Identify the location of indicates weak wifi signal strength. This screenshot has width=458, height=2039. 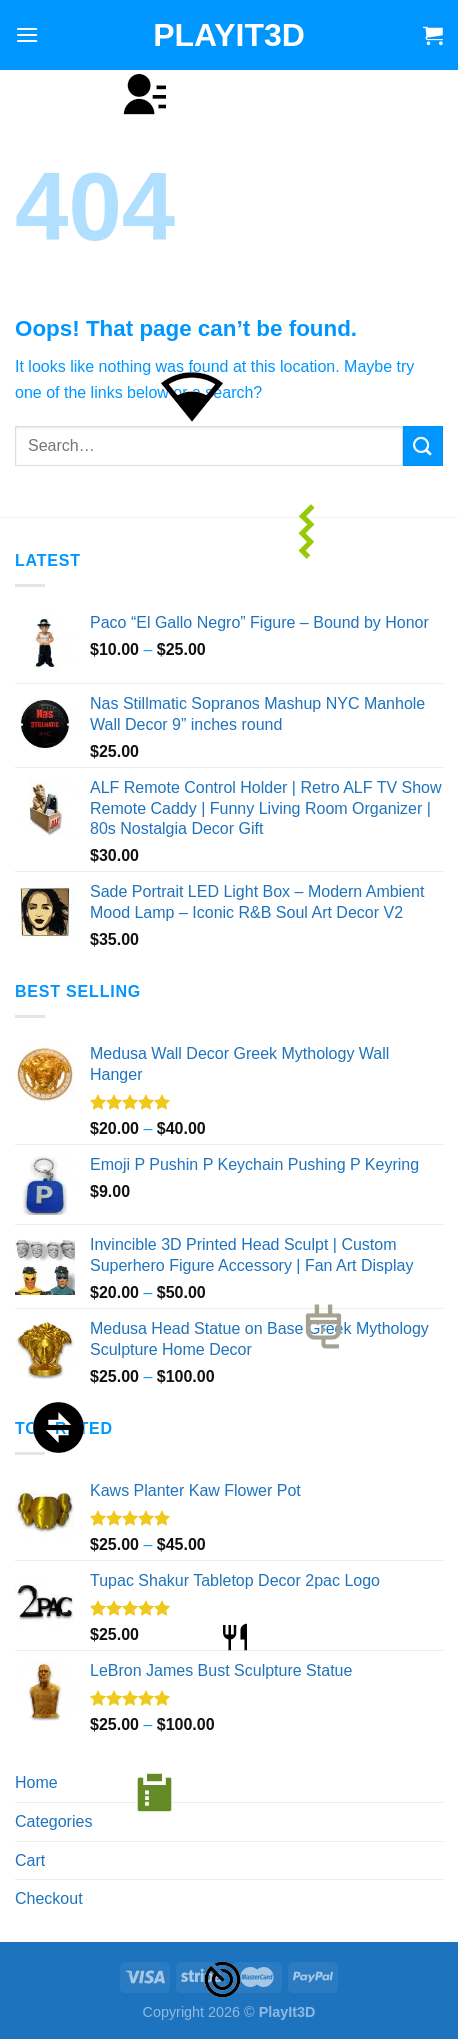
(192, 397).